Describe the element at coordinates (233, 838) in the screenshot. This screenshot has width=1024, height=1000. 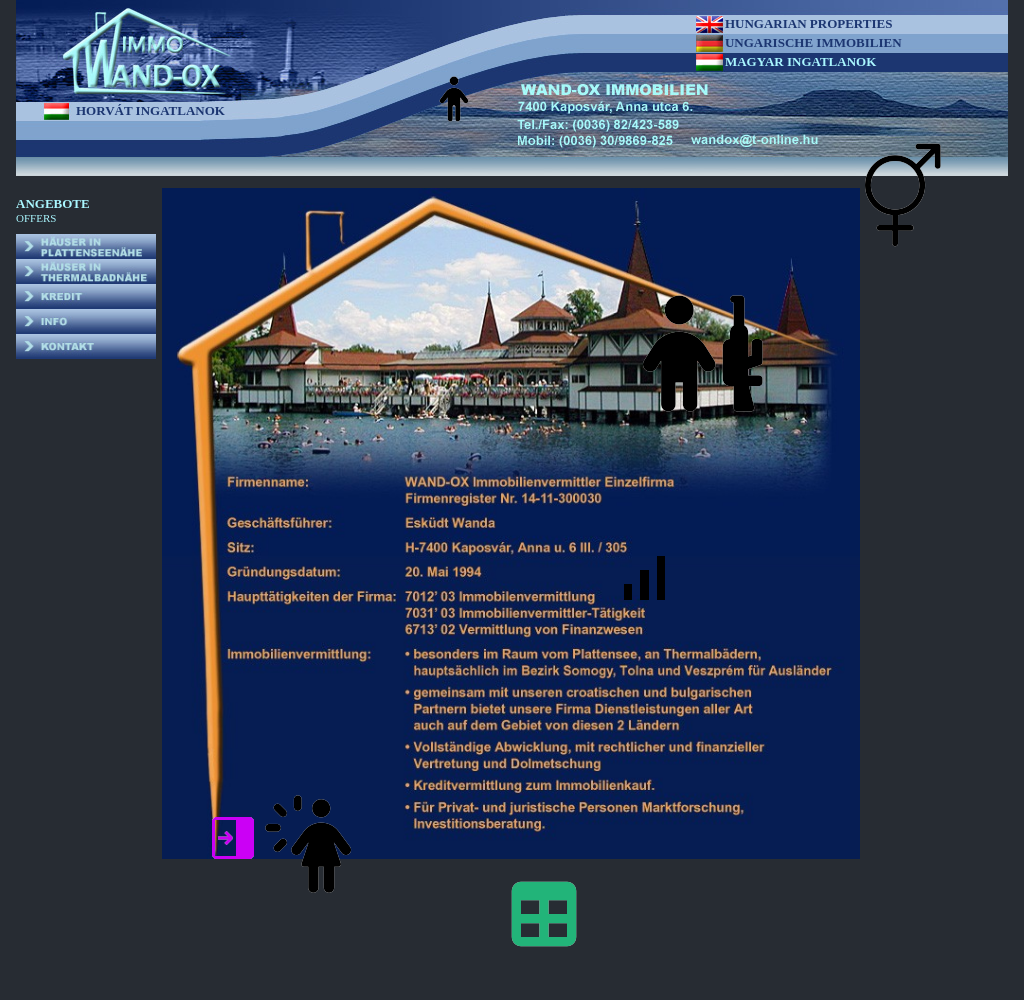
I see `dock panel to the right side of the editor` at that location.